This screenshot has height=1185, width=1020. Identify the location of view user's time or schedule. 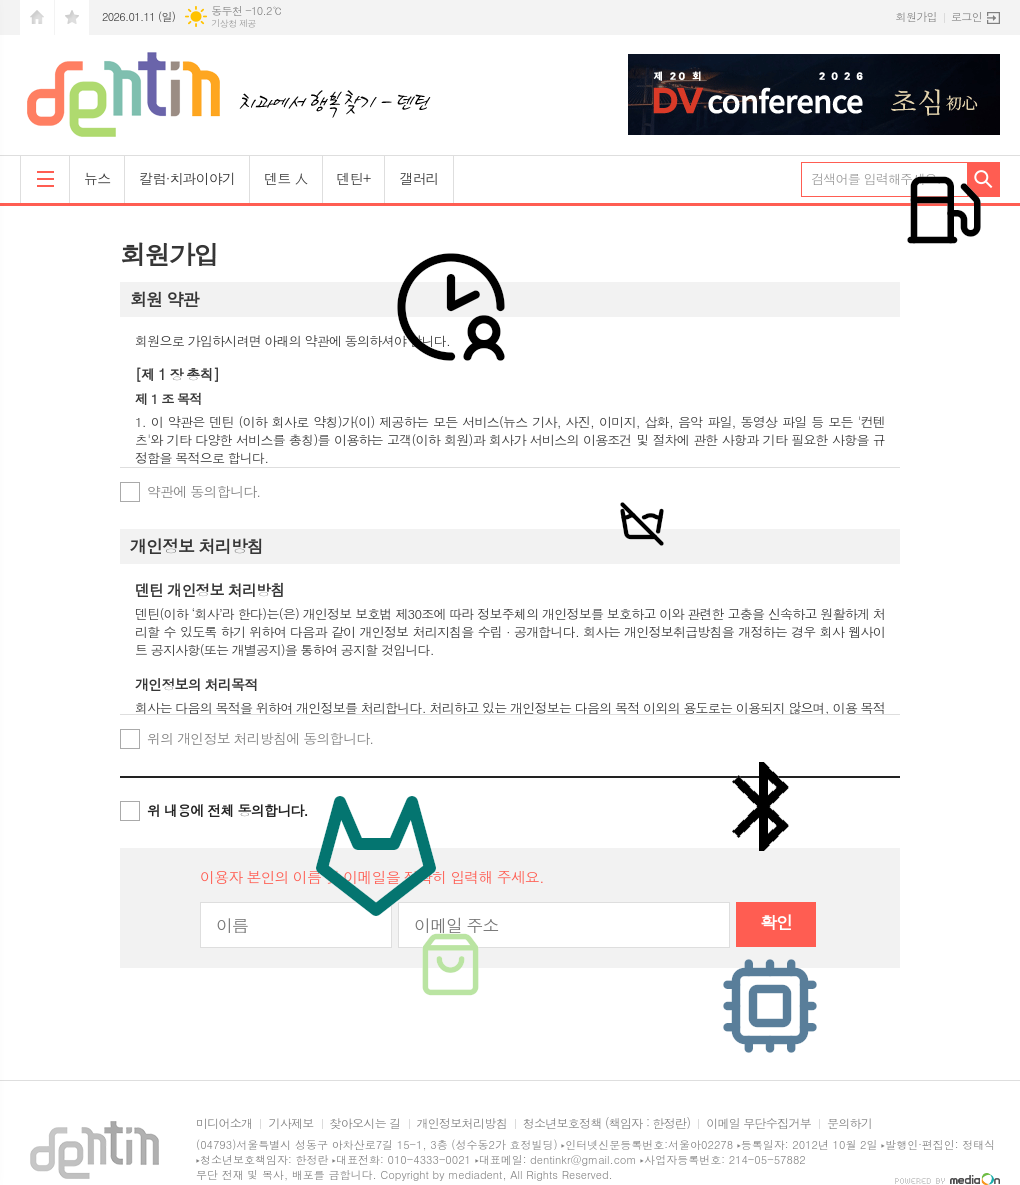
(451, 307).